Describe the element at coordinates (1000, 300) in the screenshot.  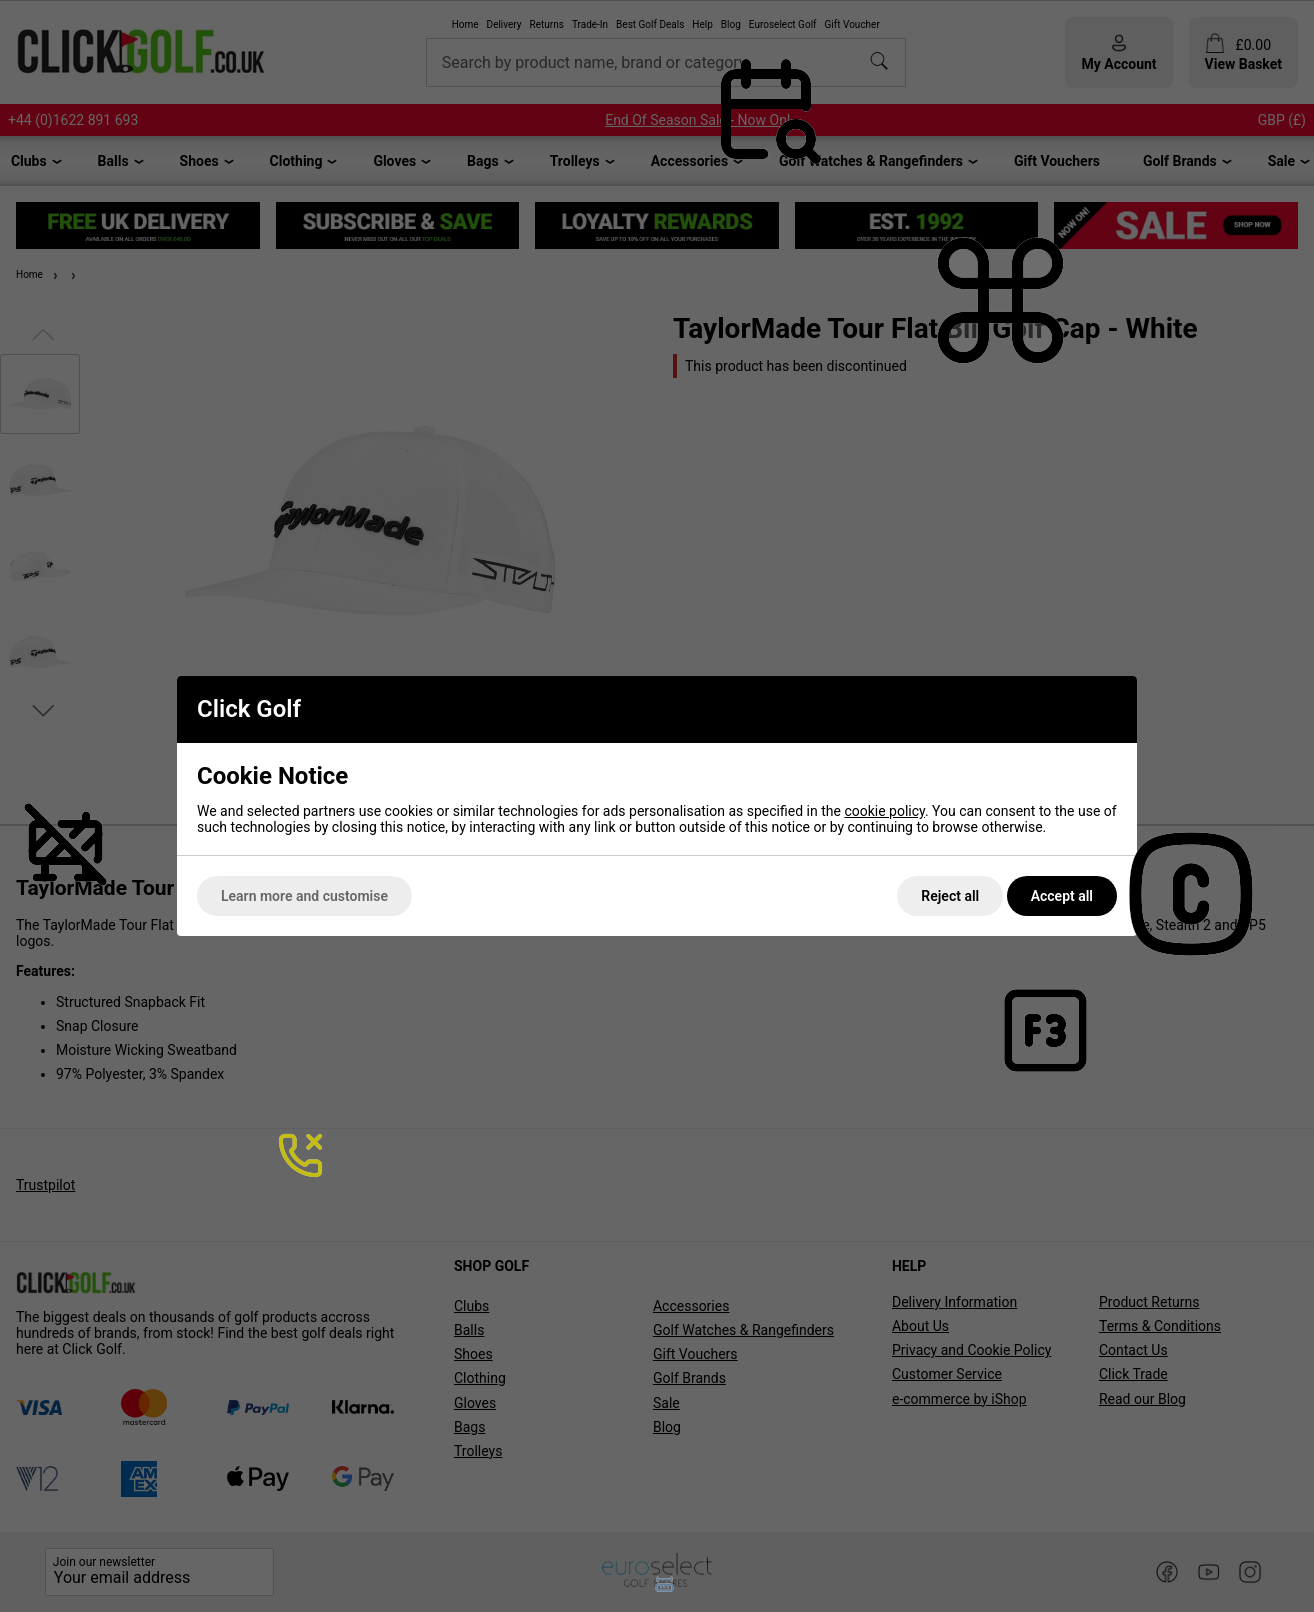
I see `execute a keyboard command shortcut` at that location.